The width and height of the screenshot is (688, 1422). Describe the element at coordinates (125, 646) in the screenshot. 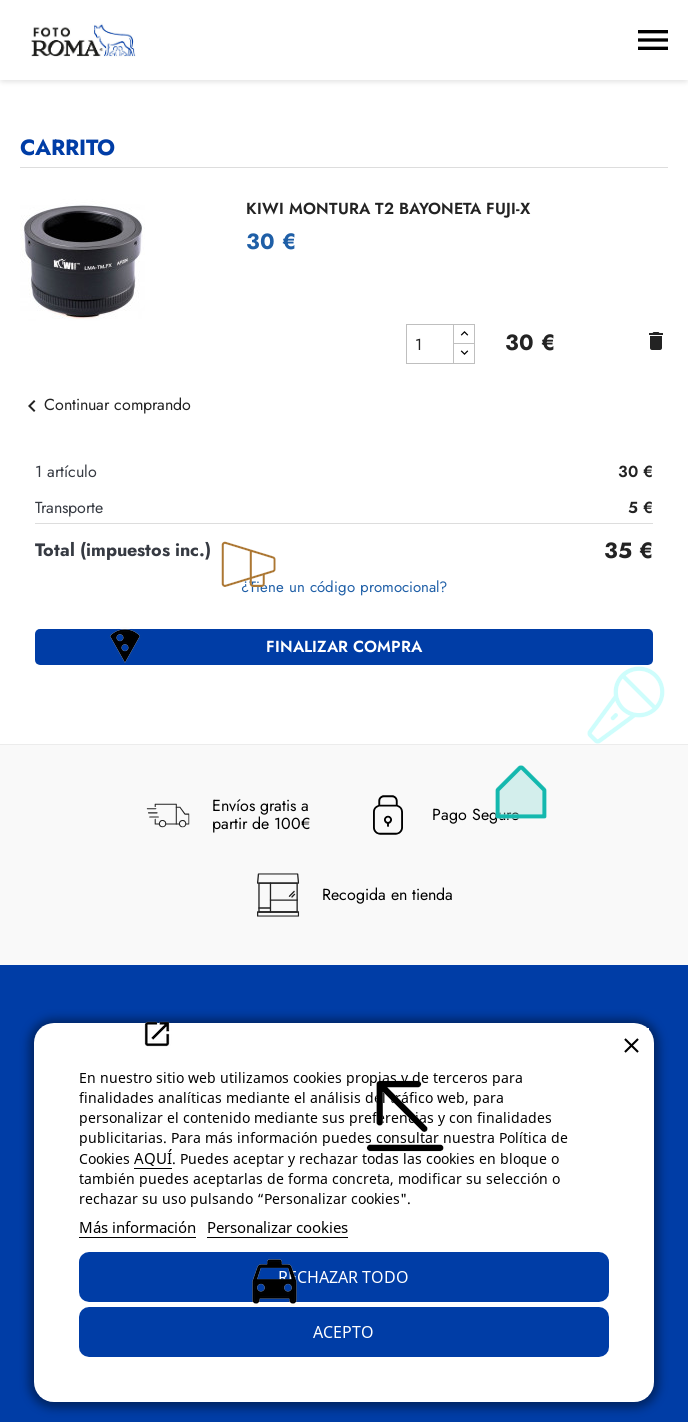

I see `find nearby pizza restaurants` at that location.